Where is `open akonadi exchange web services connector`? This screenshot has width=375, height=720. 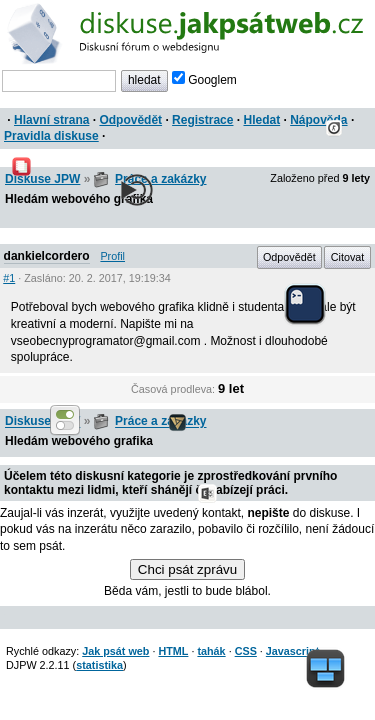
open akonadi exchange web services connector is located at coordinates (207, 493).